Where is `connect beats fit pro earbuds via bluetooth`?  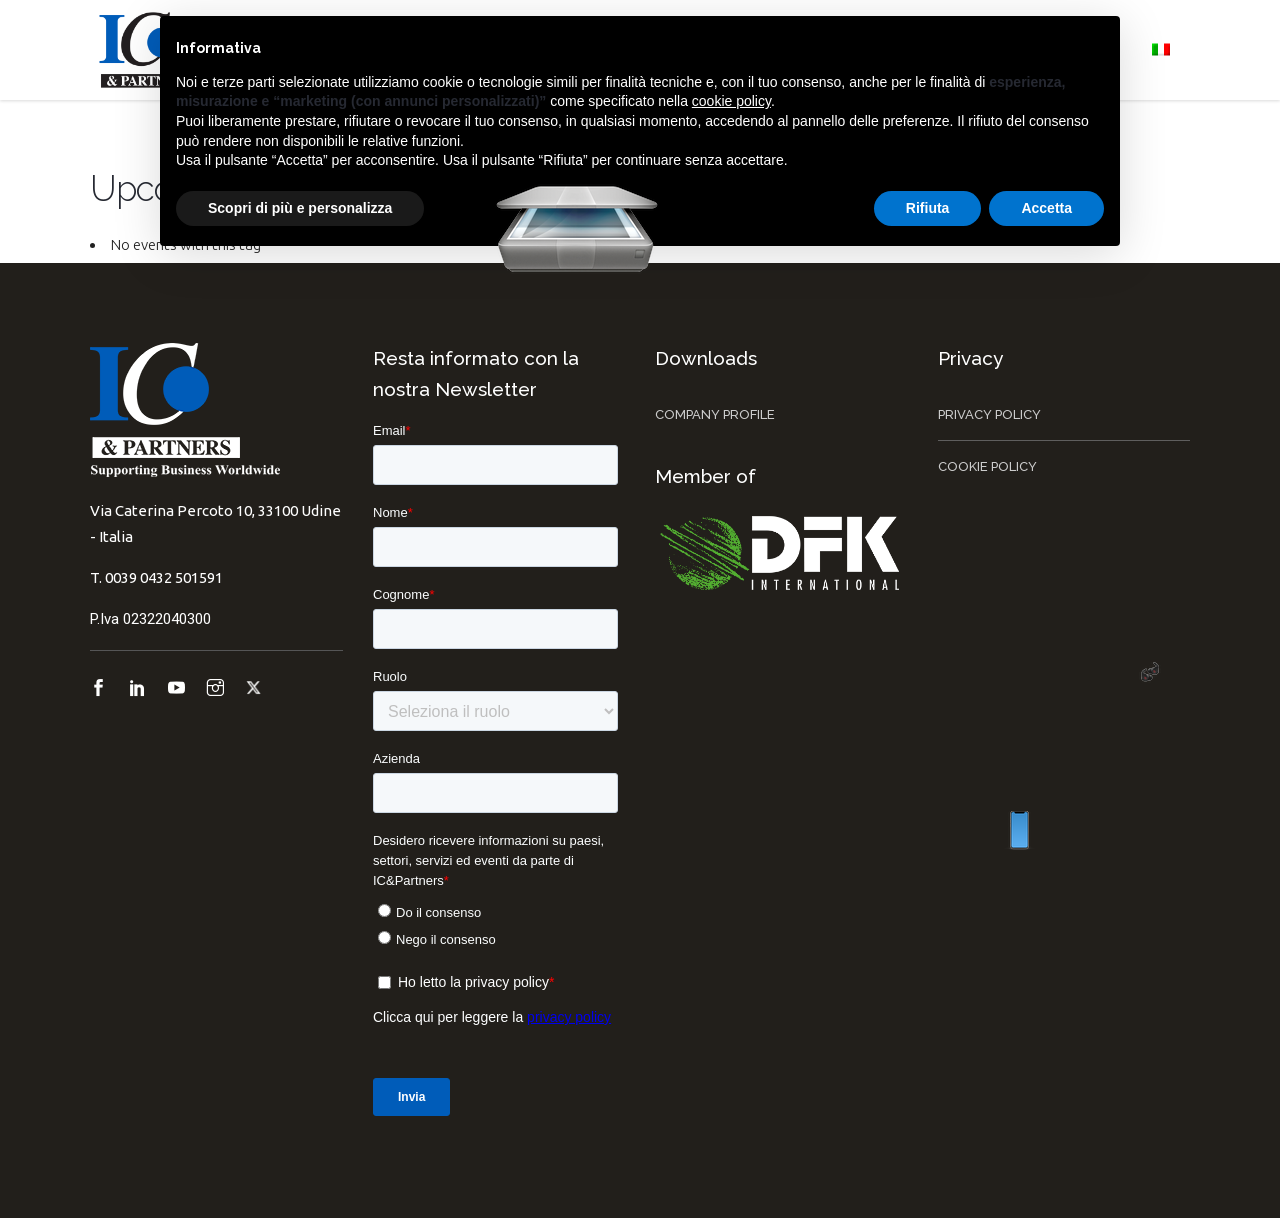 connect beats fit pro earbuds via bluetooth is located at coordinates (1150, 672).